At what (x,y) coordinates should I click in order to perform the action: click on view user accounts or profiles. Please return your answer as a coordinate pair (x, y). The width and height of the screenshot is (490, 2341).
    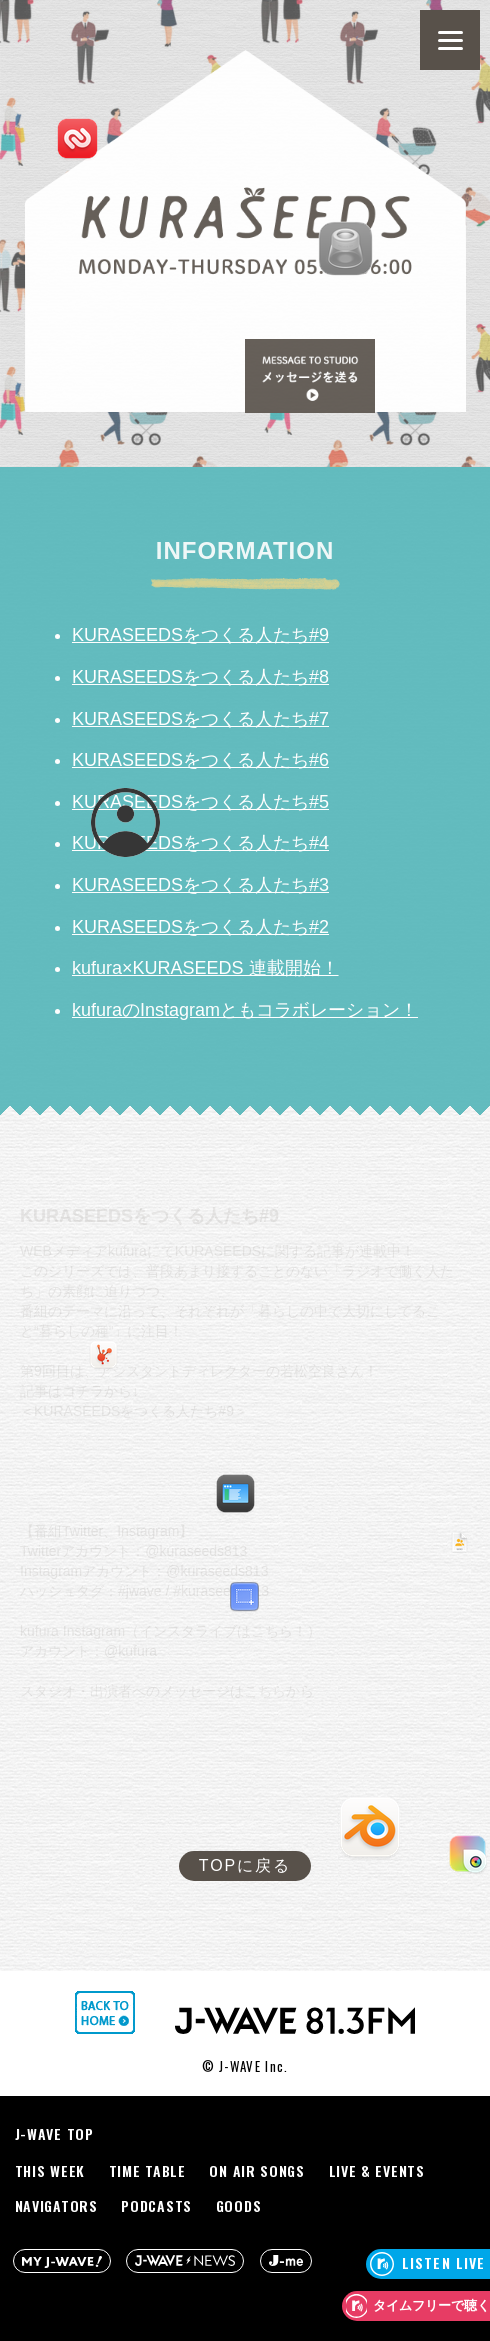
    Looking at the image, I should click on (125, 822).